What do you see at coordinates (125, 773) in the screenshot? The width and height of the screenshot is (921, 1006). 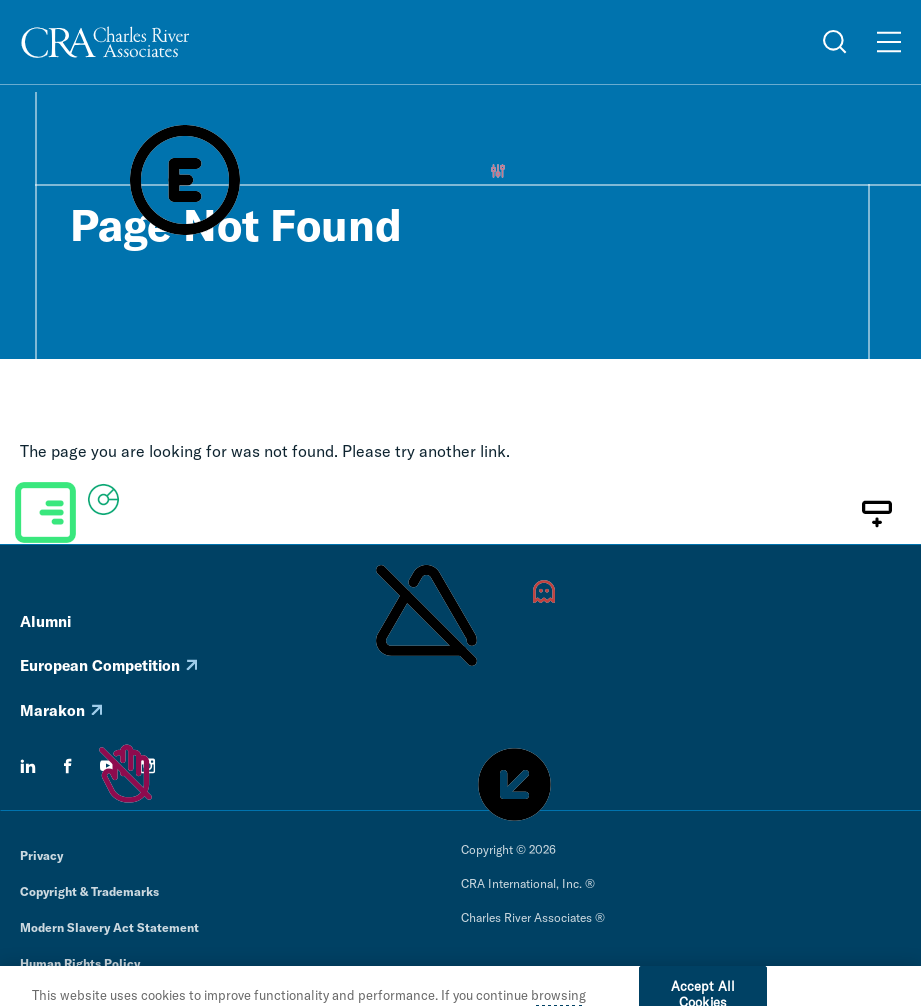 I see `disable touch or gesture controls` at bounding box center [125, 773].